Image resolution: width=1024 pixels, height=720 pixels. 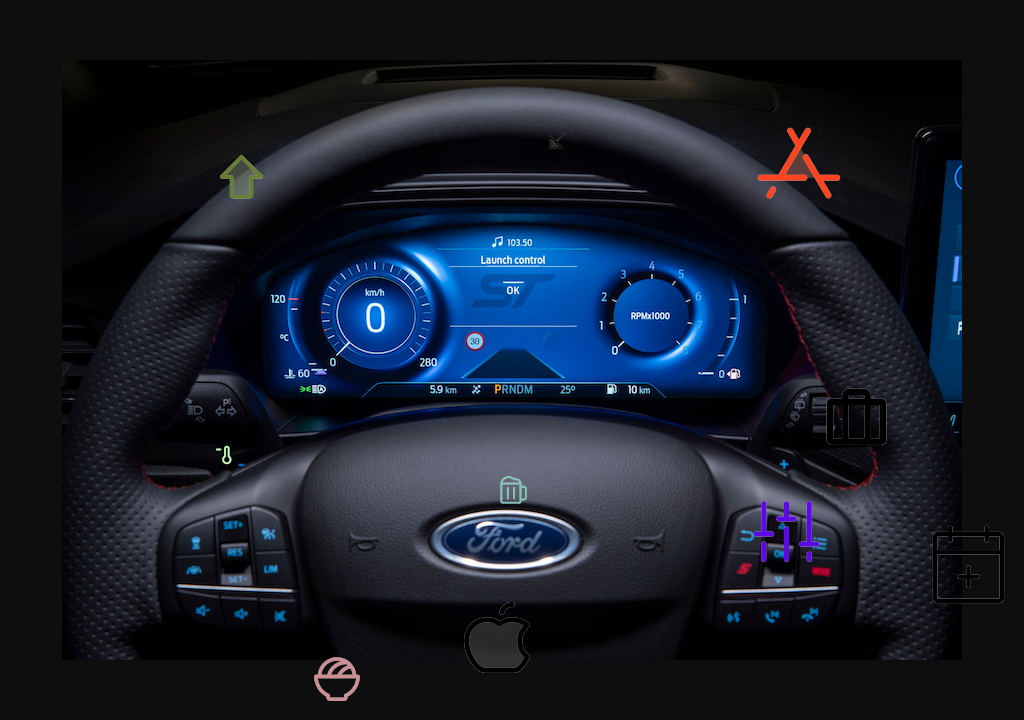 I want to click on decrease temperature setting, so click(x=225, y=455).